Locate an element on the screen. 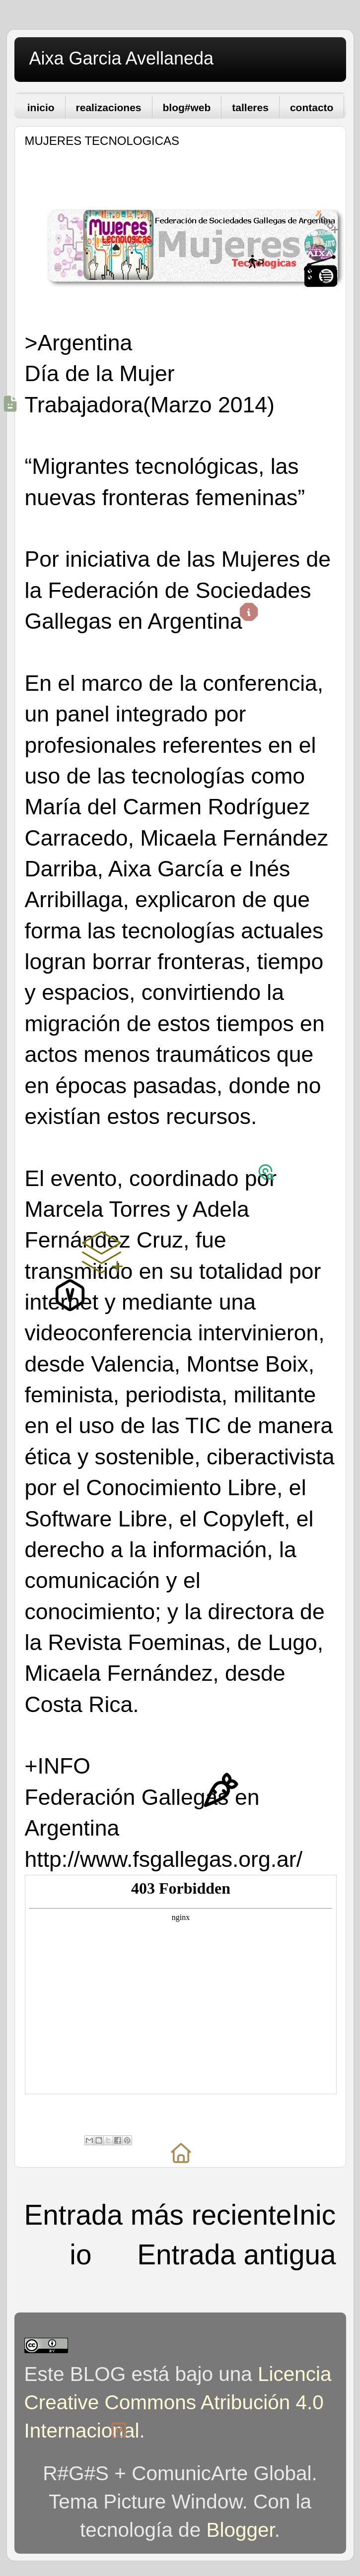  view more information or details is located at coordinates (249, 612).